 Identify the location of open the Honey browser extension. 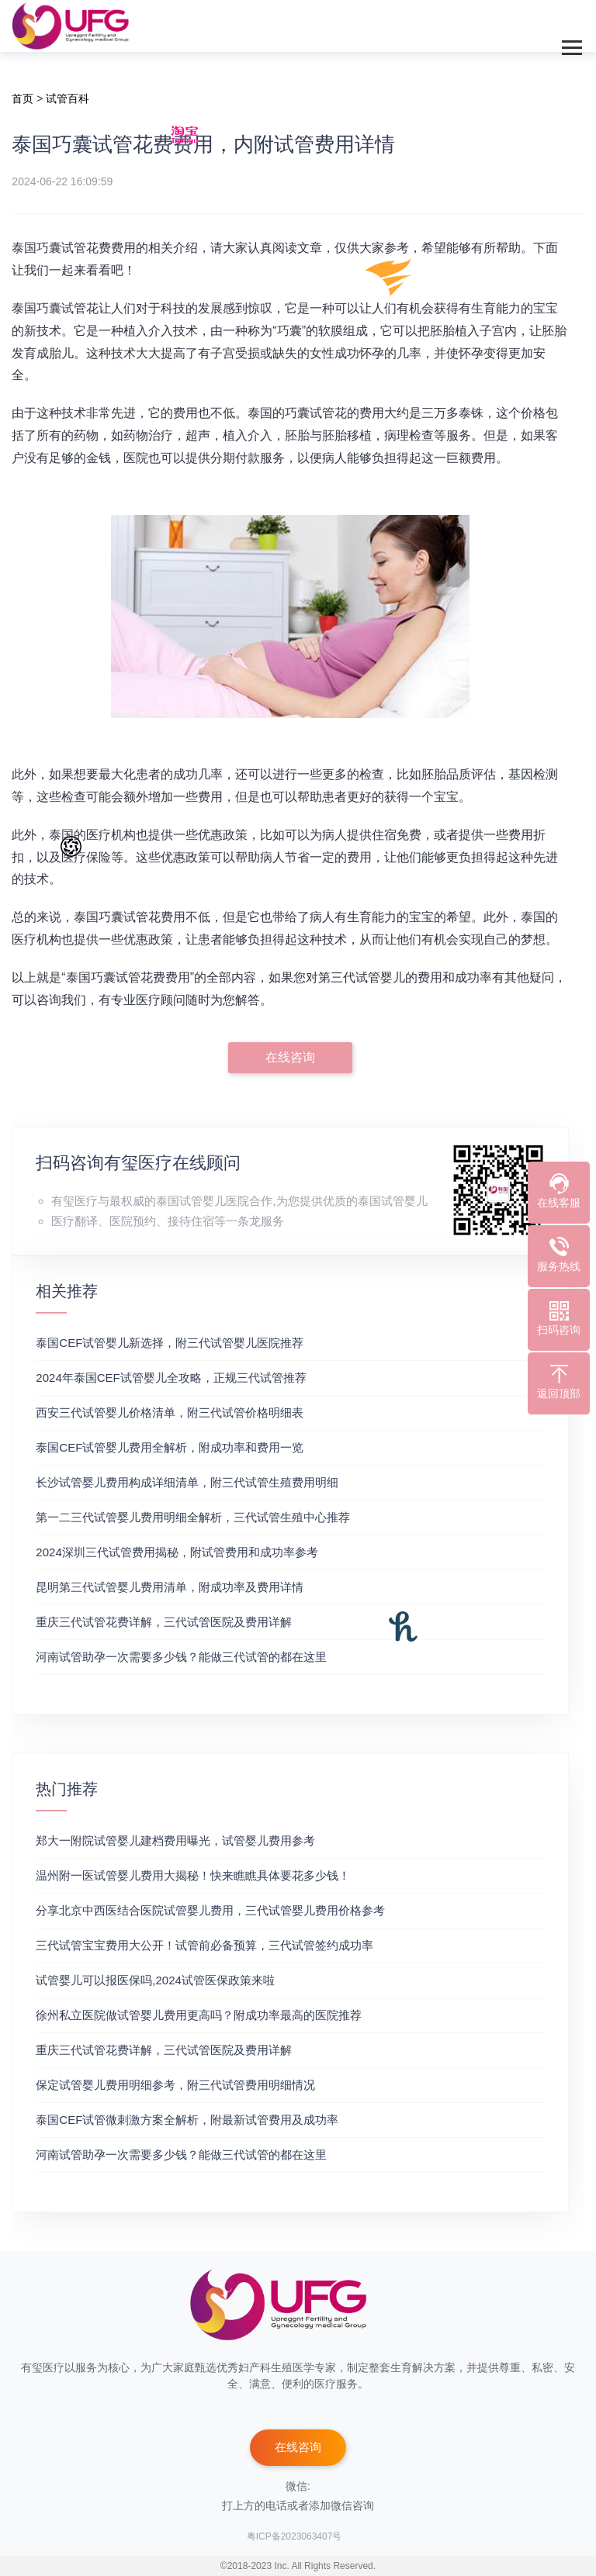
(403, 1626).